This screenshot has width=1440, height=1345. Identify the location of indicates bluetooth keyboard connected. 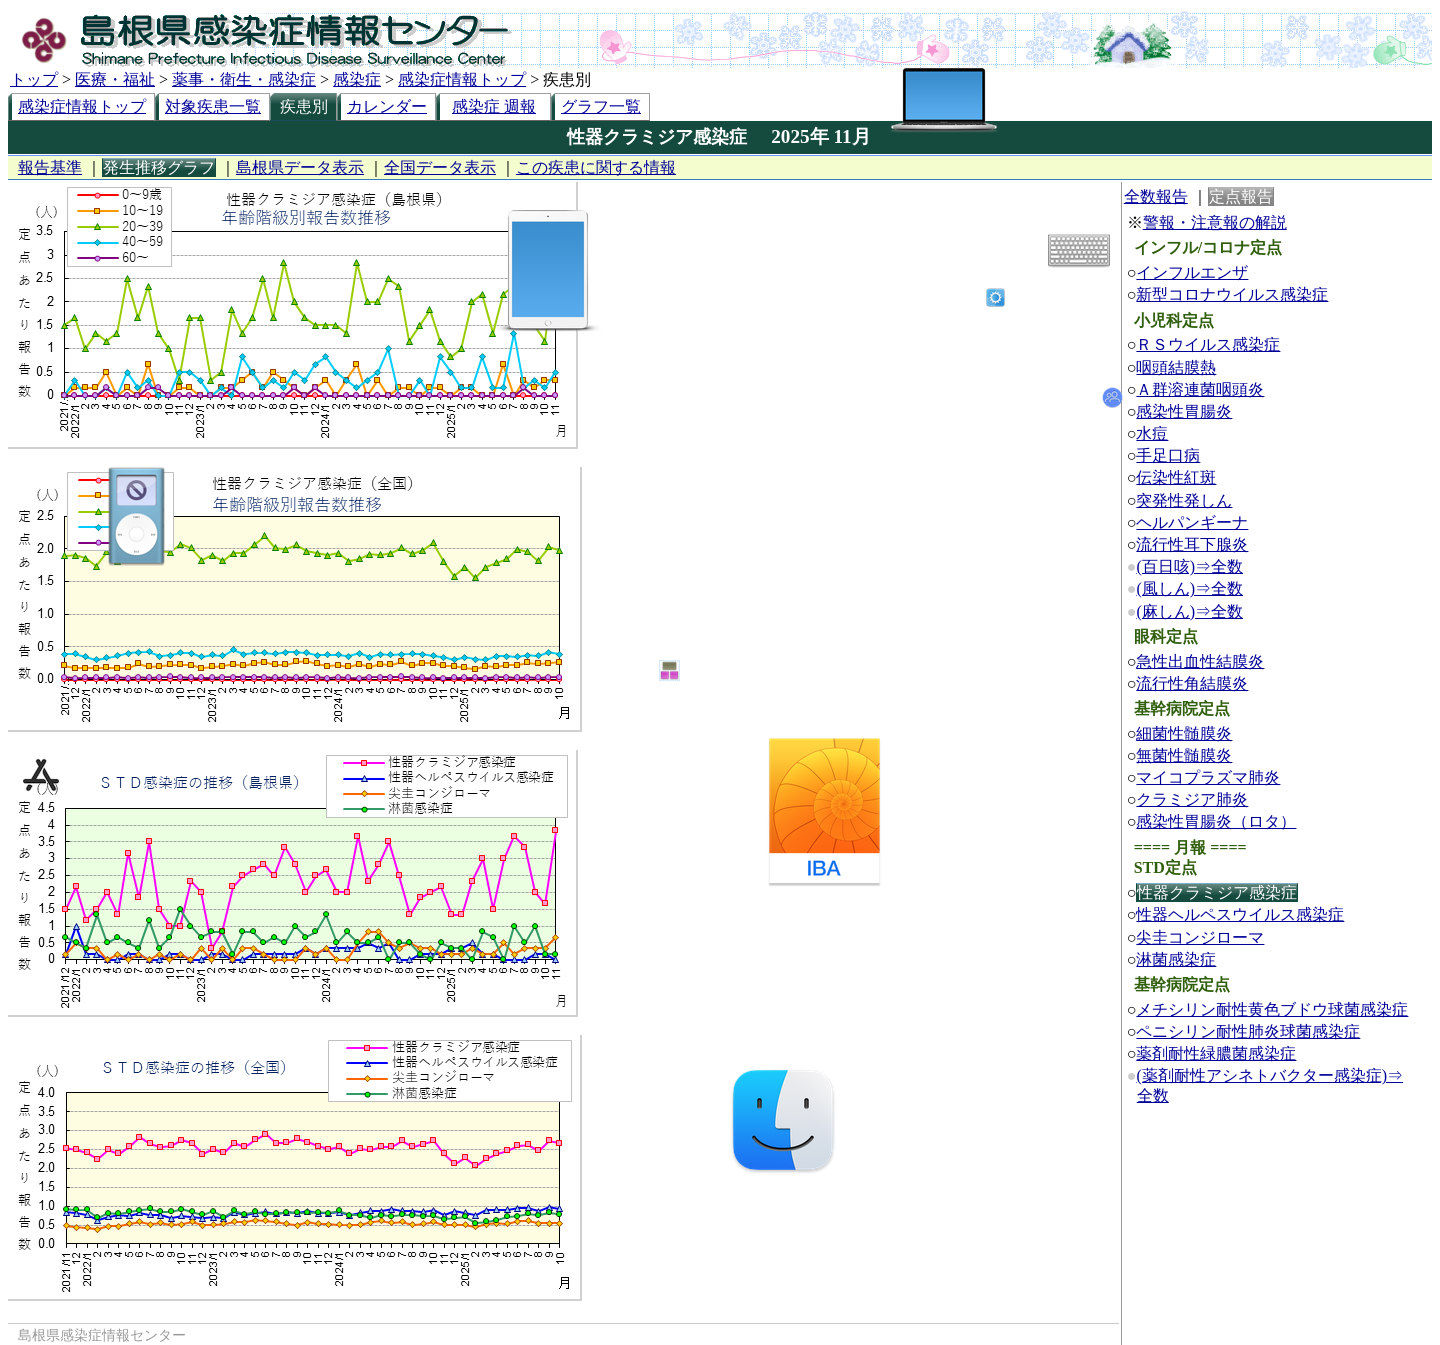
(1079, 250).